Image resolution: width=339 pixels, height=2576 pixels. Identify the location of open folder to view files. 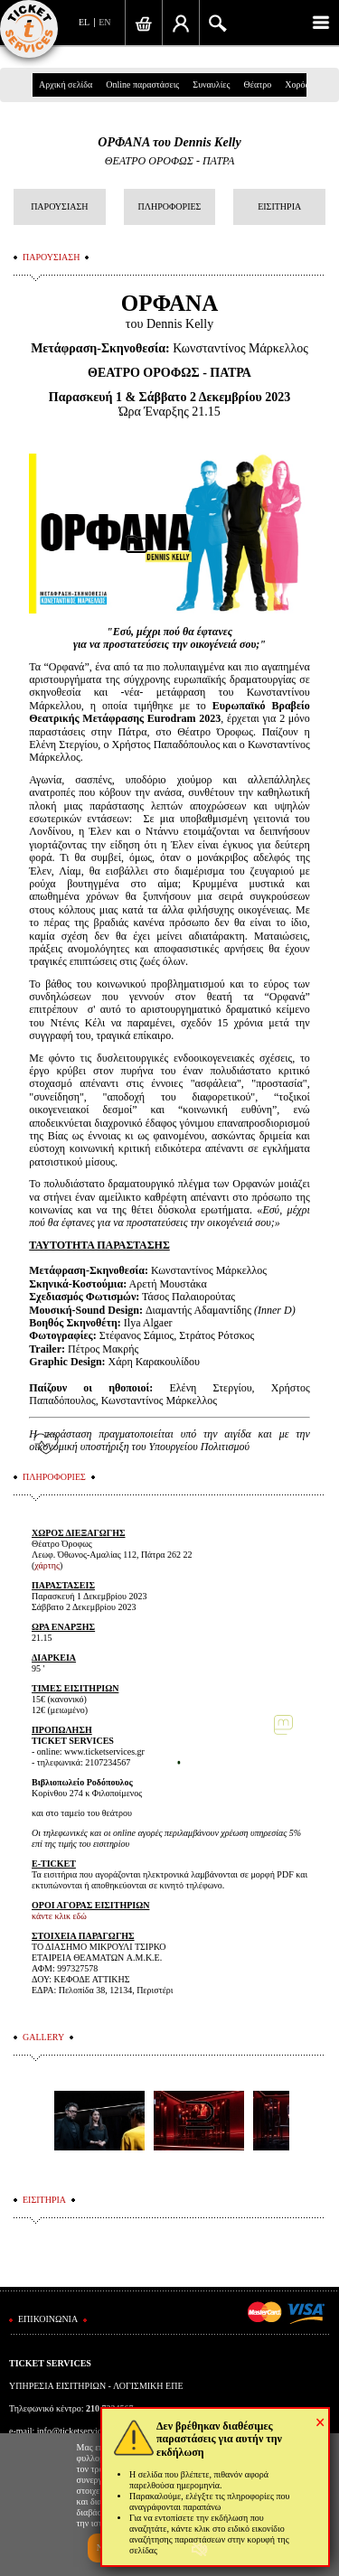
(137, 545).